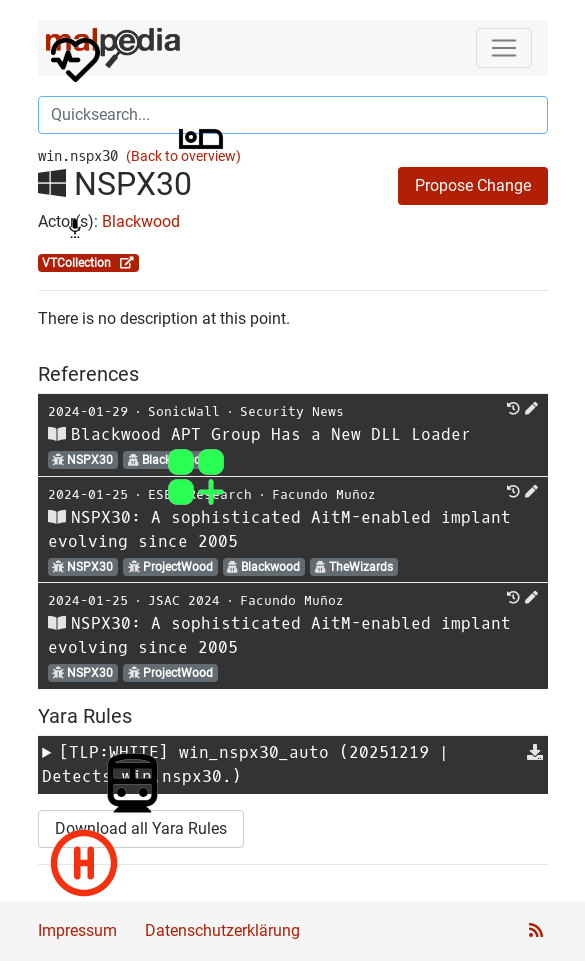  What do you see at coordinates (75, 57) in the screenshot?
I see `view health or fitness metrics` at bounding box center [75, 57].